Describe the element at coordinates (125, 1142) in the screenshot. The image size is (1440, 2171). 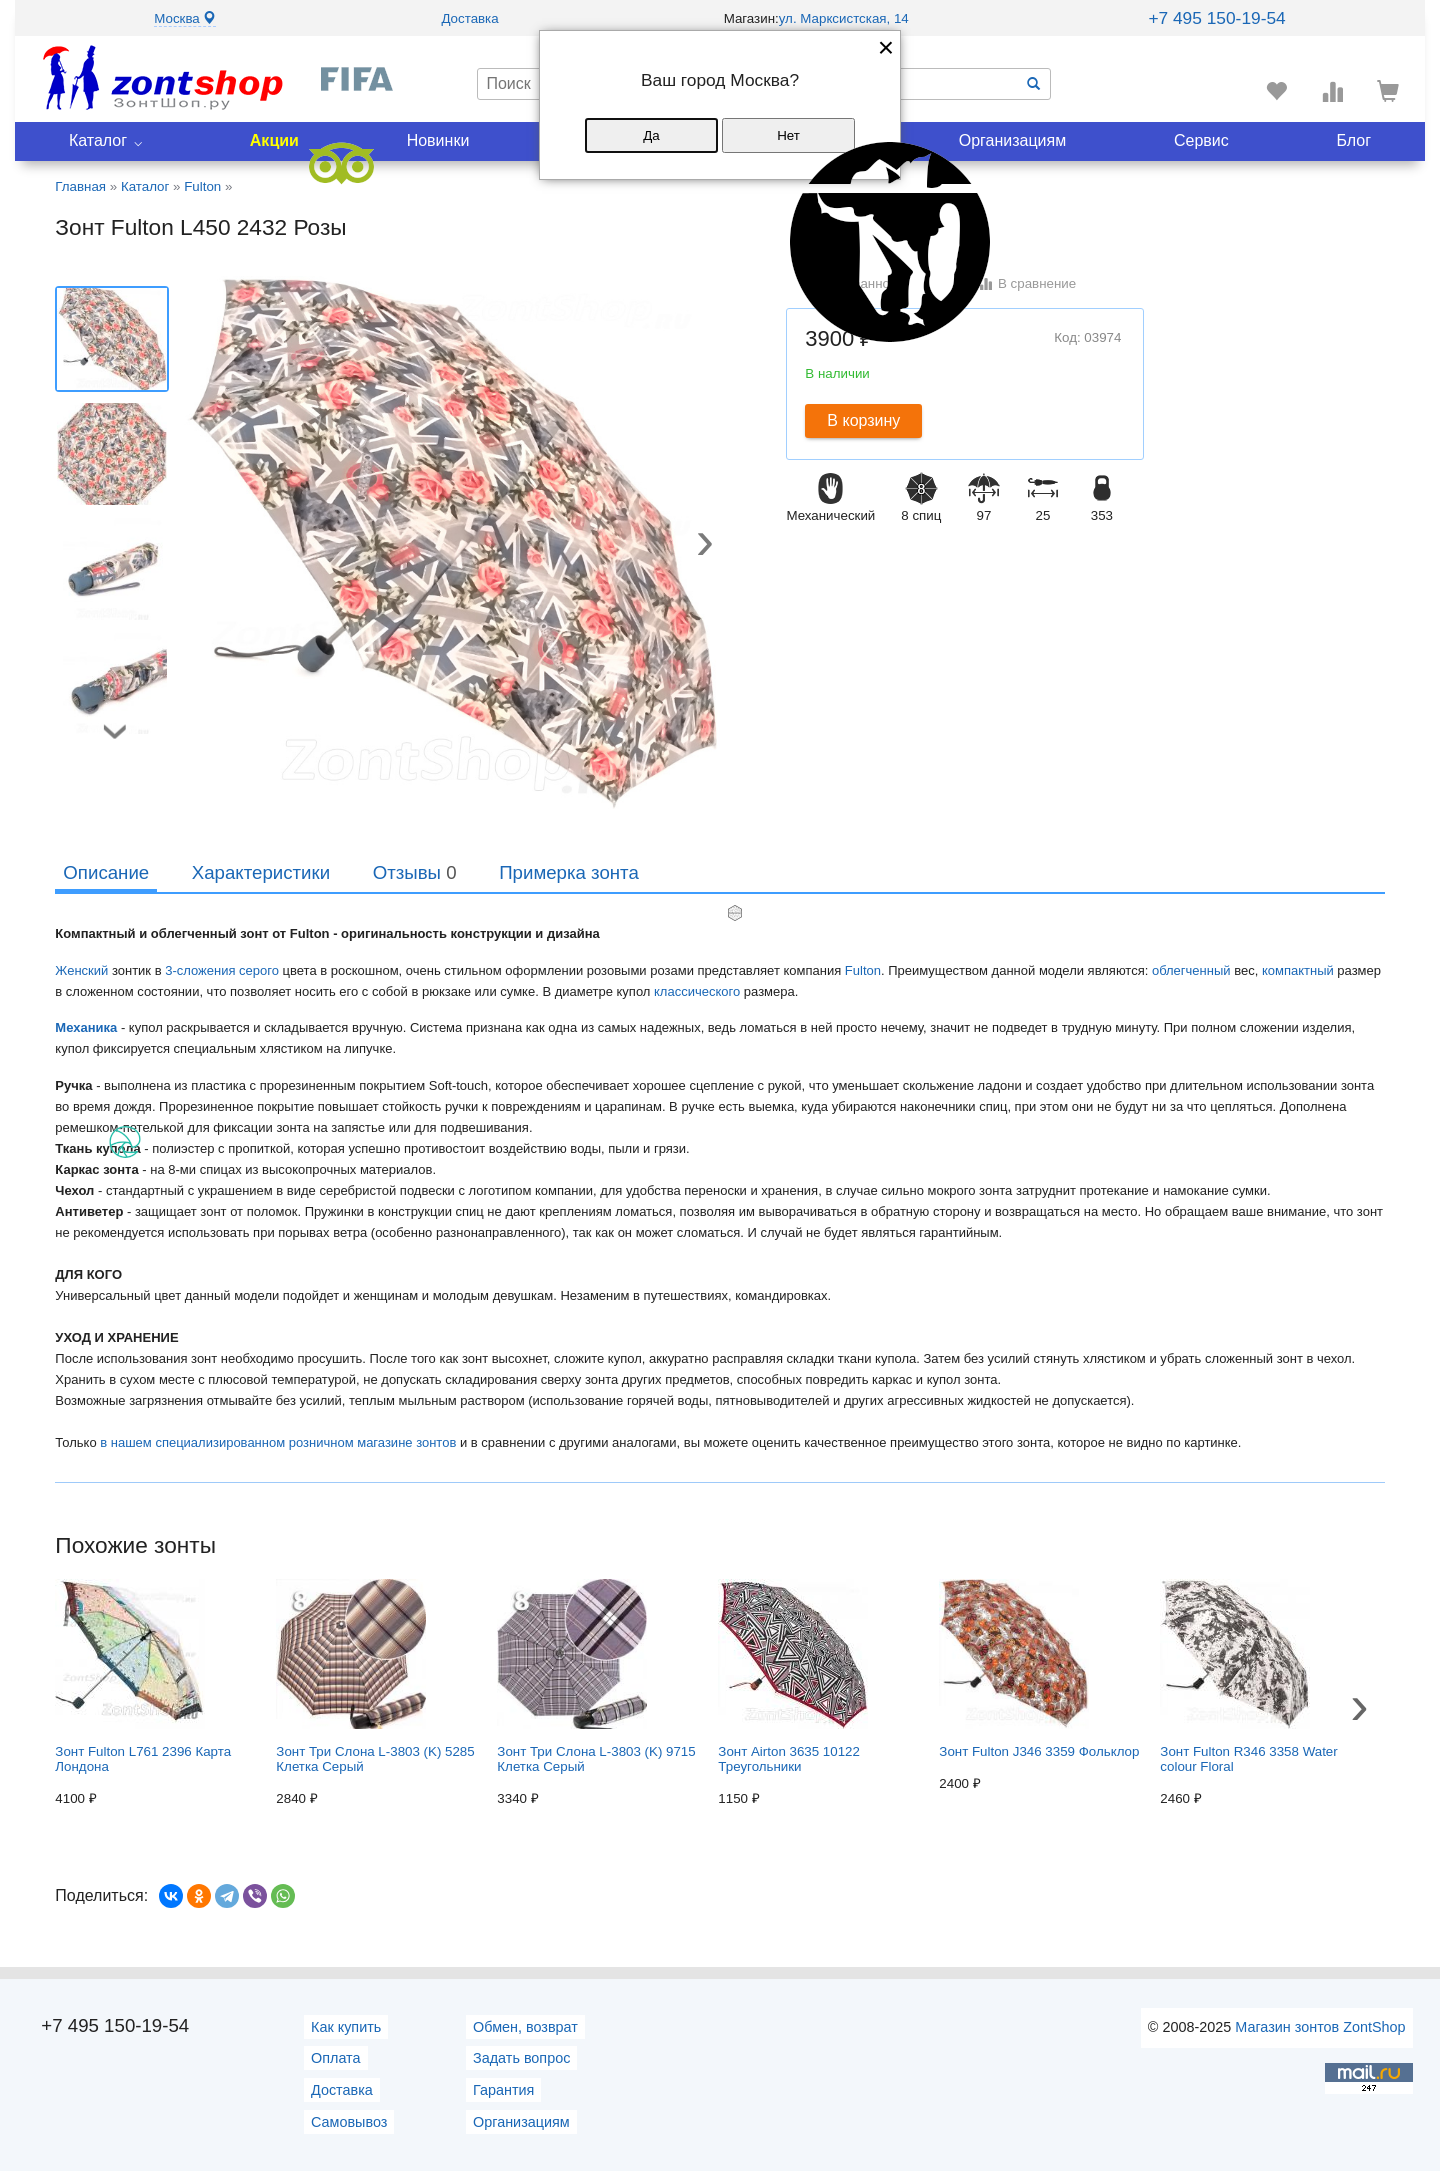
I see `open the Breaker podcast app` at that location.